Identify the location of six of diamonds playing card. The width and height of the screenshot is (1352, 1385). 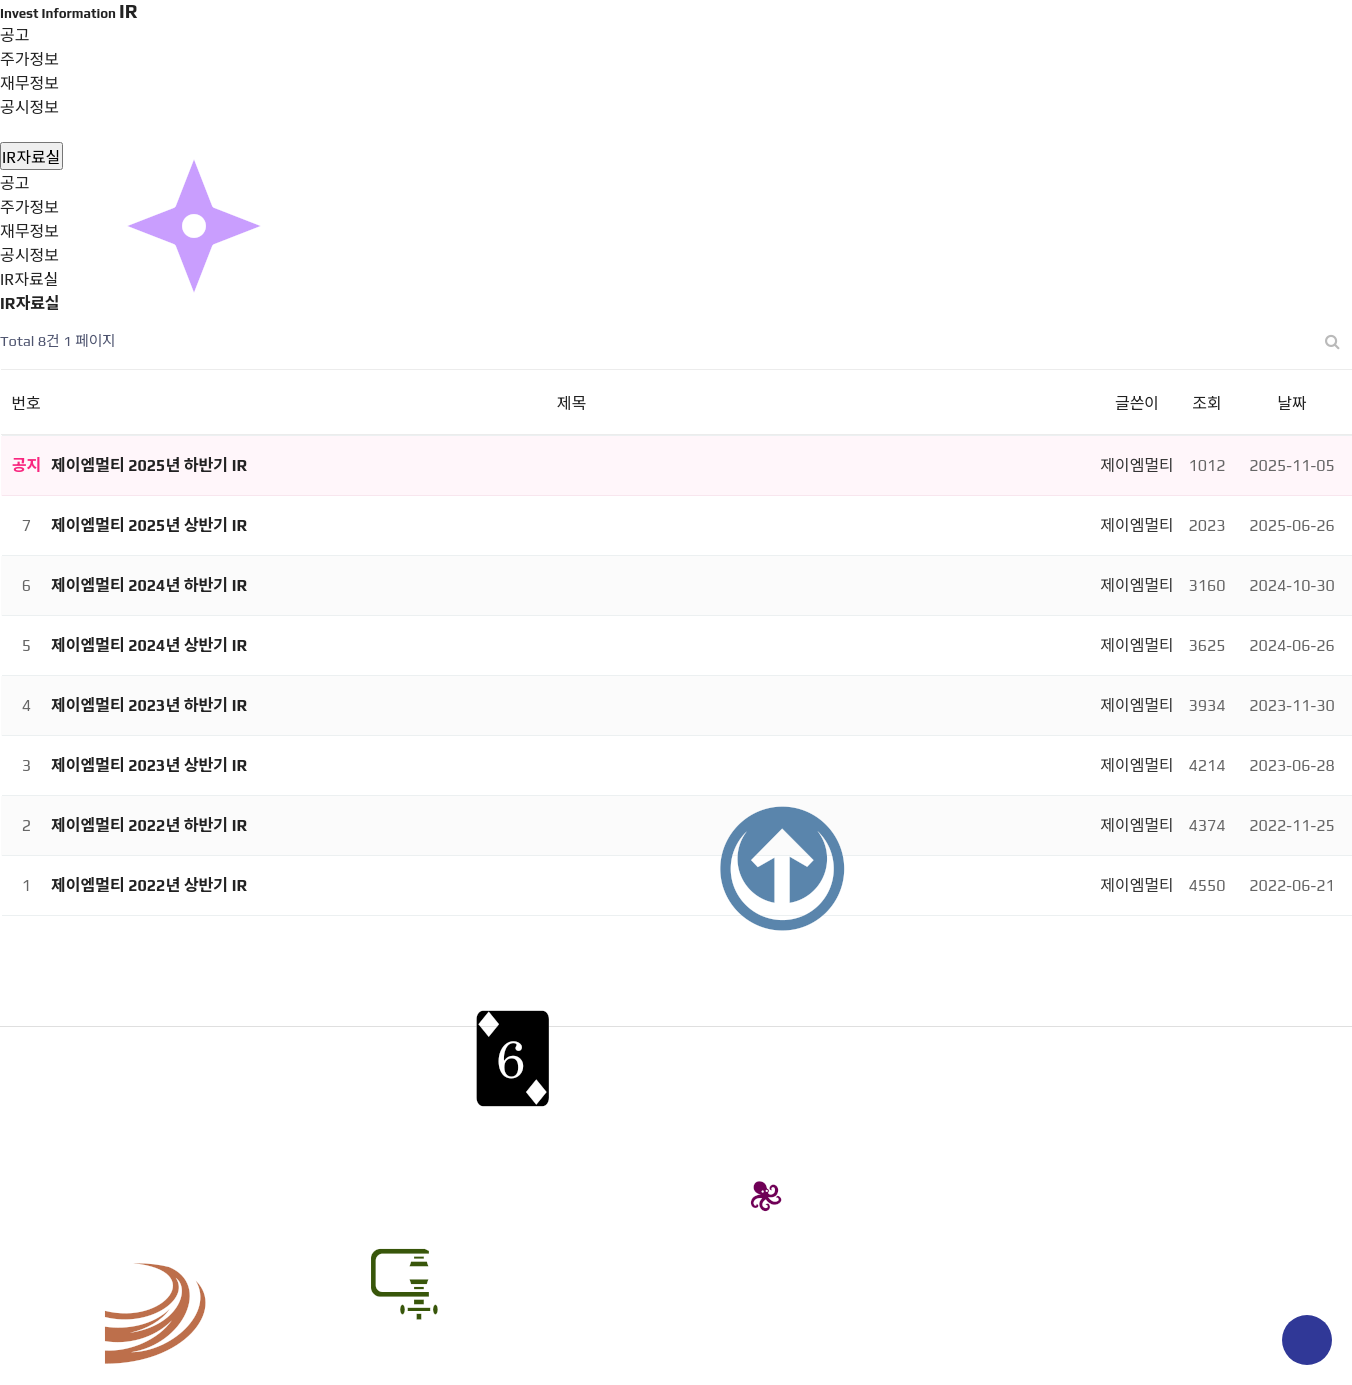
(512, 1058).